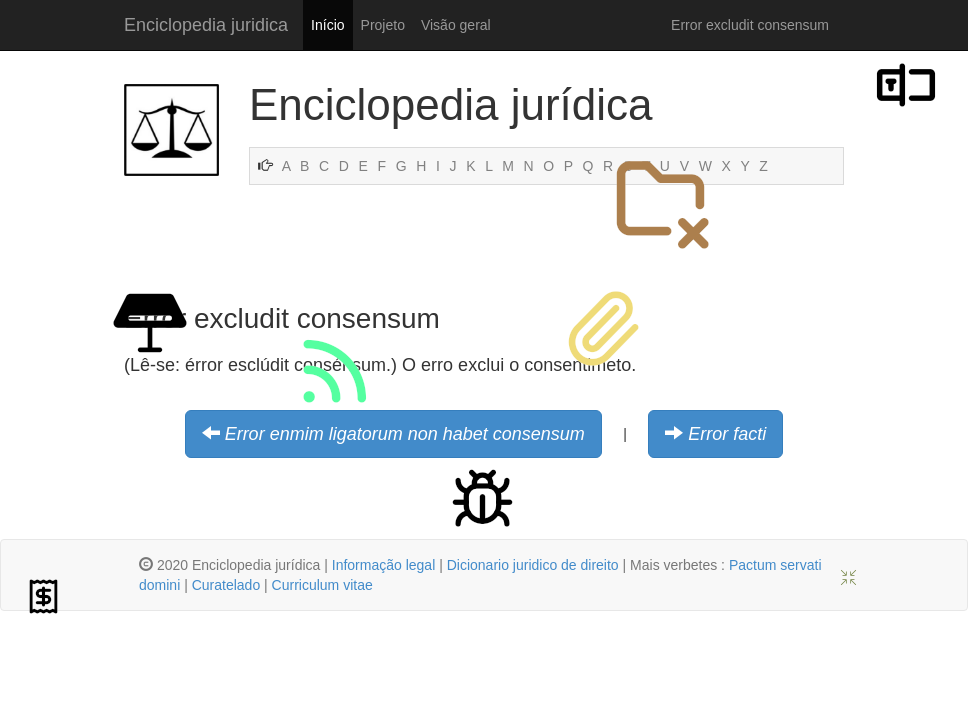 Image resolution: width=968 pixels, height=720 pixels. I want to click on attach a file to your message, so click(602, 328).